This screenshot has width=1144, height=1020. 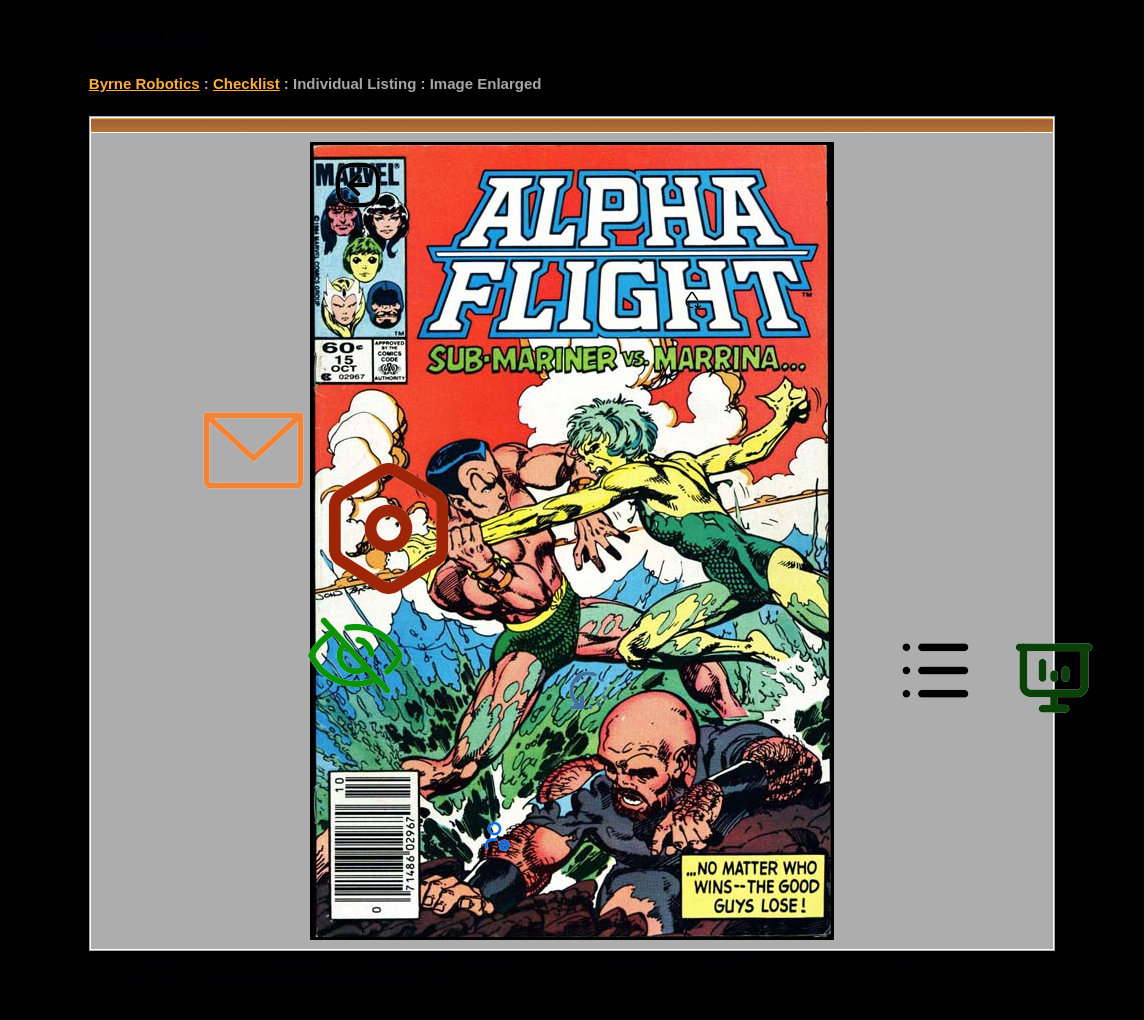 I want to click on view presentation analytics, so click(x=1054, y=678).